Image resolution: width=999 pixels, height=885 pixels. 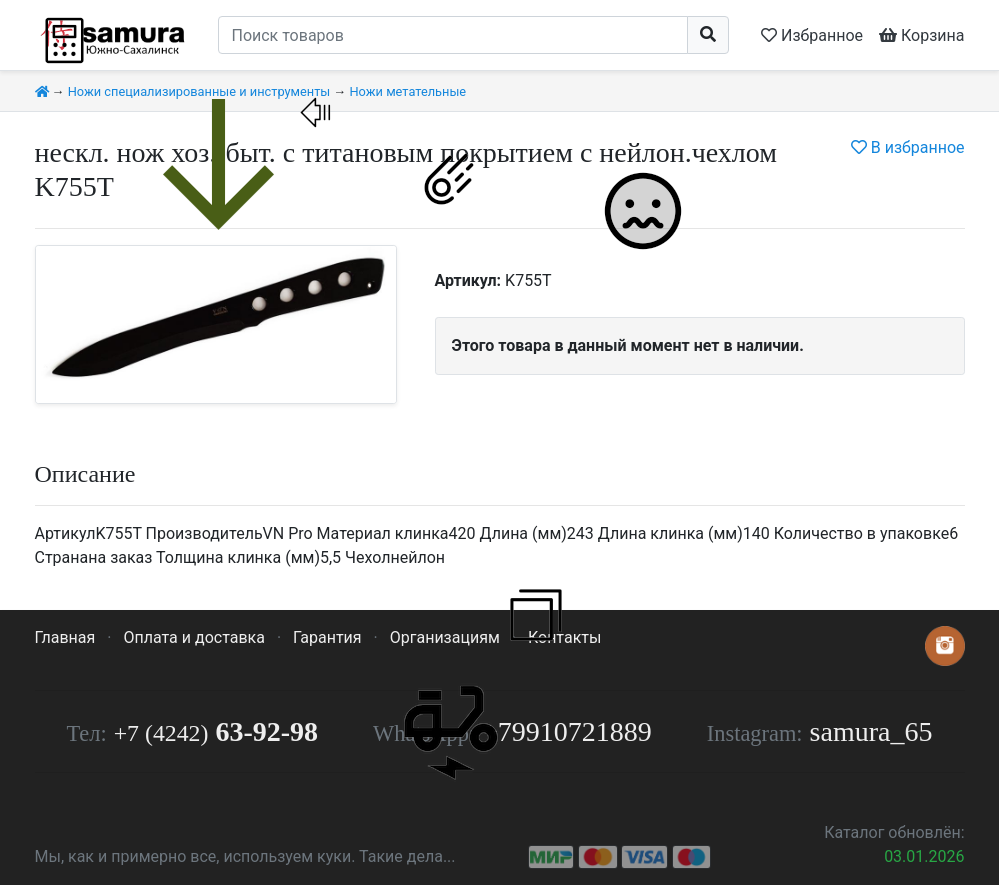 What do you see at coordinates (449, 180) in the screenshot?
I see `indicates a trending or viral item` at bounding box center [449, 180].